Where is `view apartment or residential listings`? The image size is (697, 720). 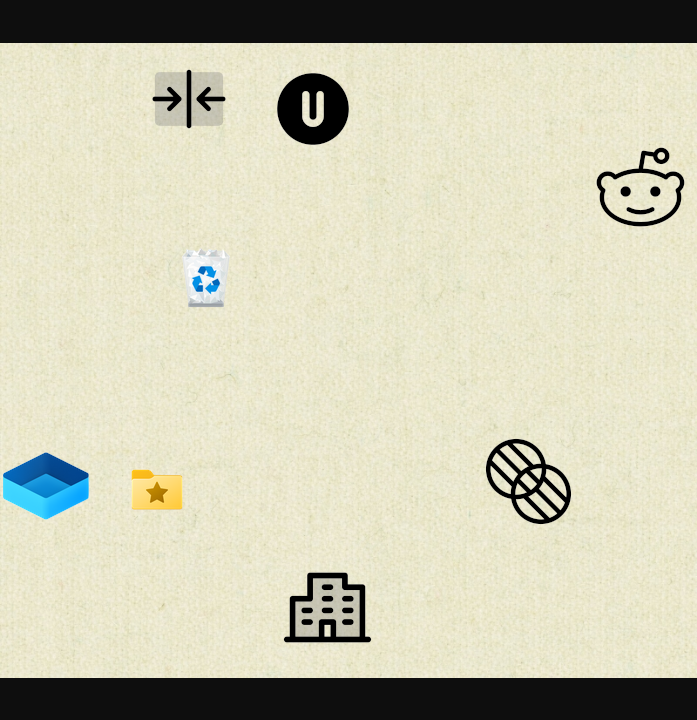
view apartment or residential listings is located at coordinates (327, 607).